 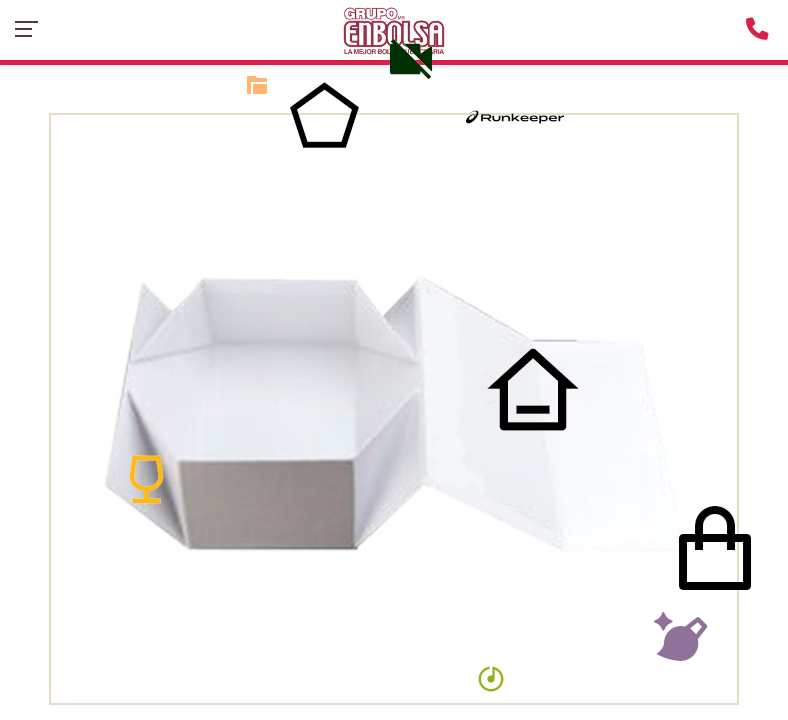 What do you see at coordinates (411, 59) in the screenshot?
I see `turn off camera or disable video` at bounding box center [411, 59].